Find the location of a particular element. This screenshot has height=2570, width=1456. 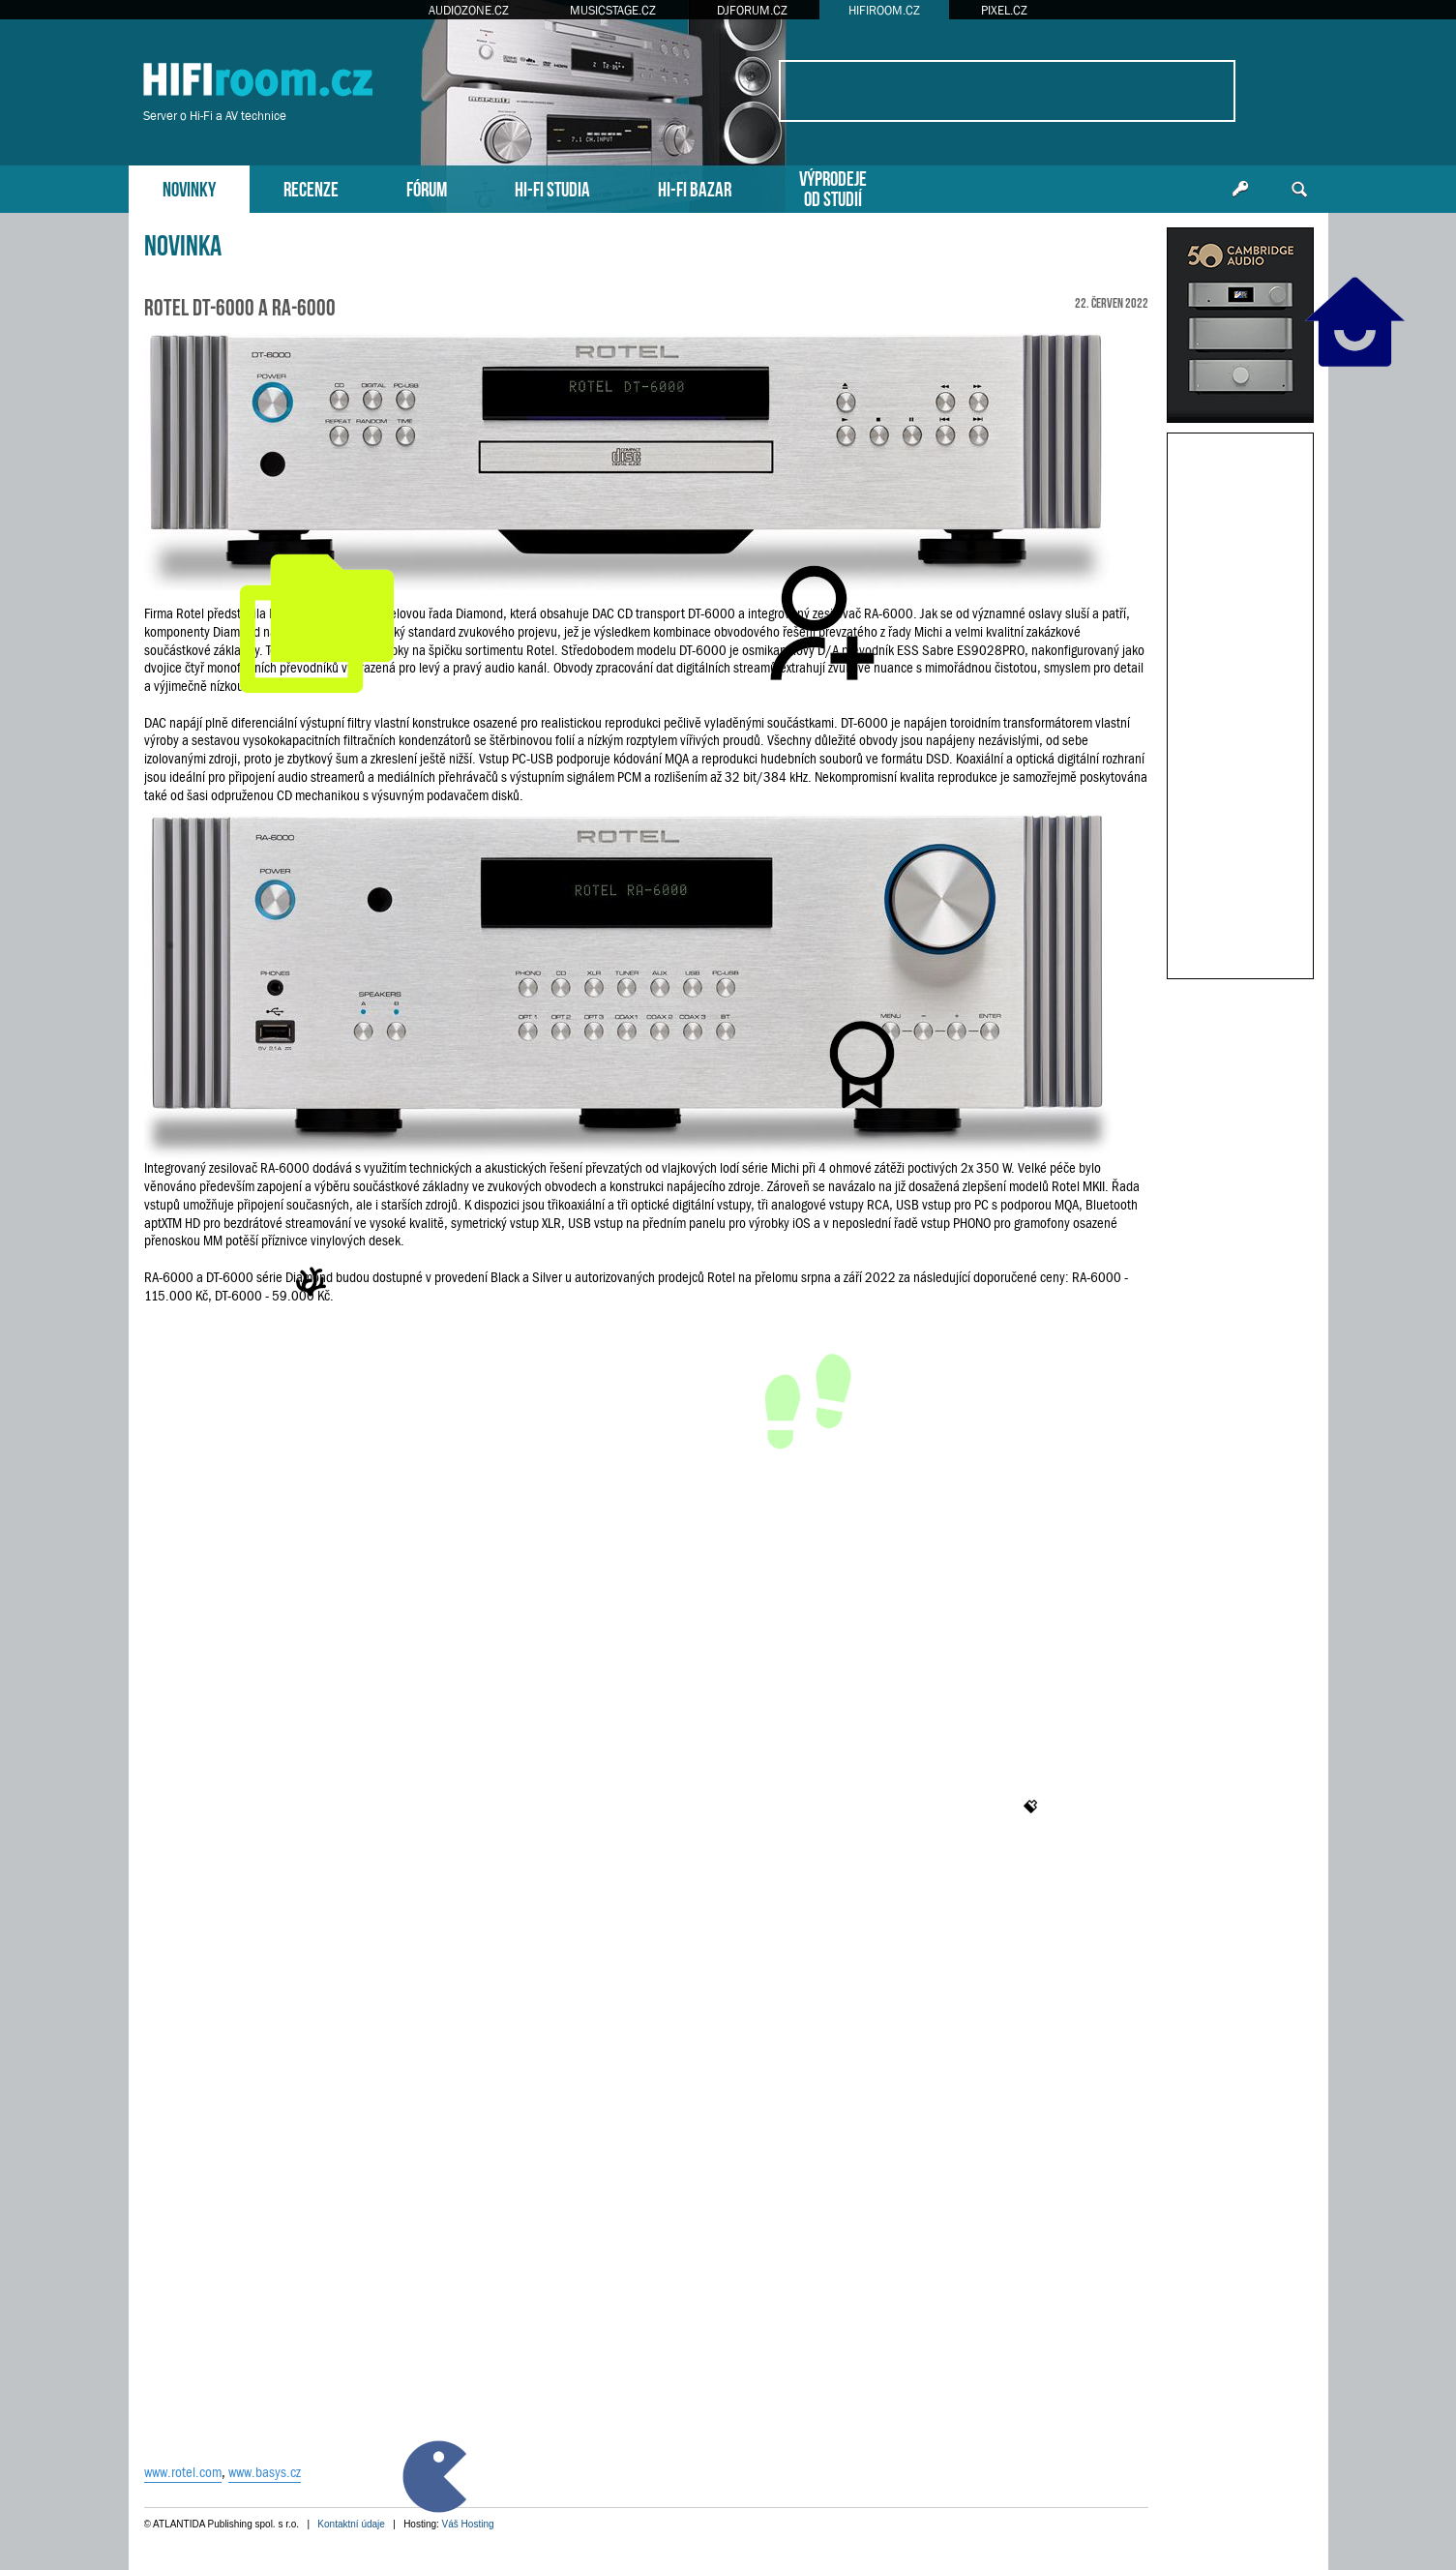

access brush or painting tools is located at coordinates (1030, 1806).